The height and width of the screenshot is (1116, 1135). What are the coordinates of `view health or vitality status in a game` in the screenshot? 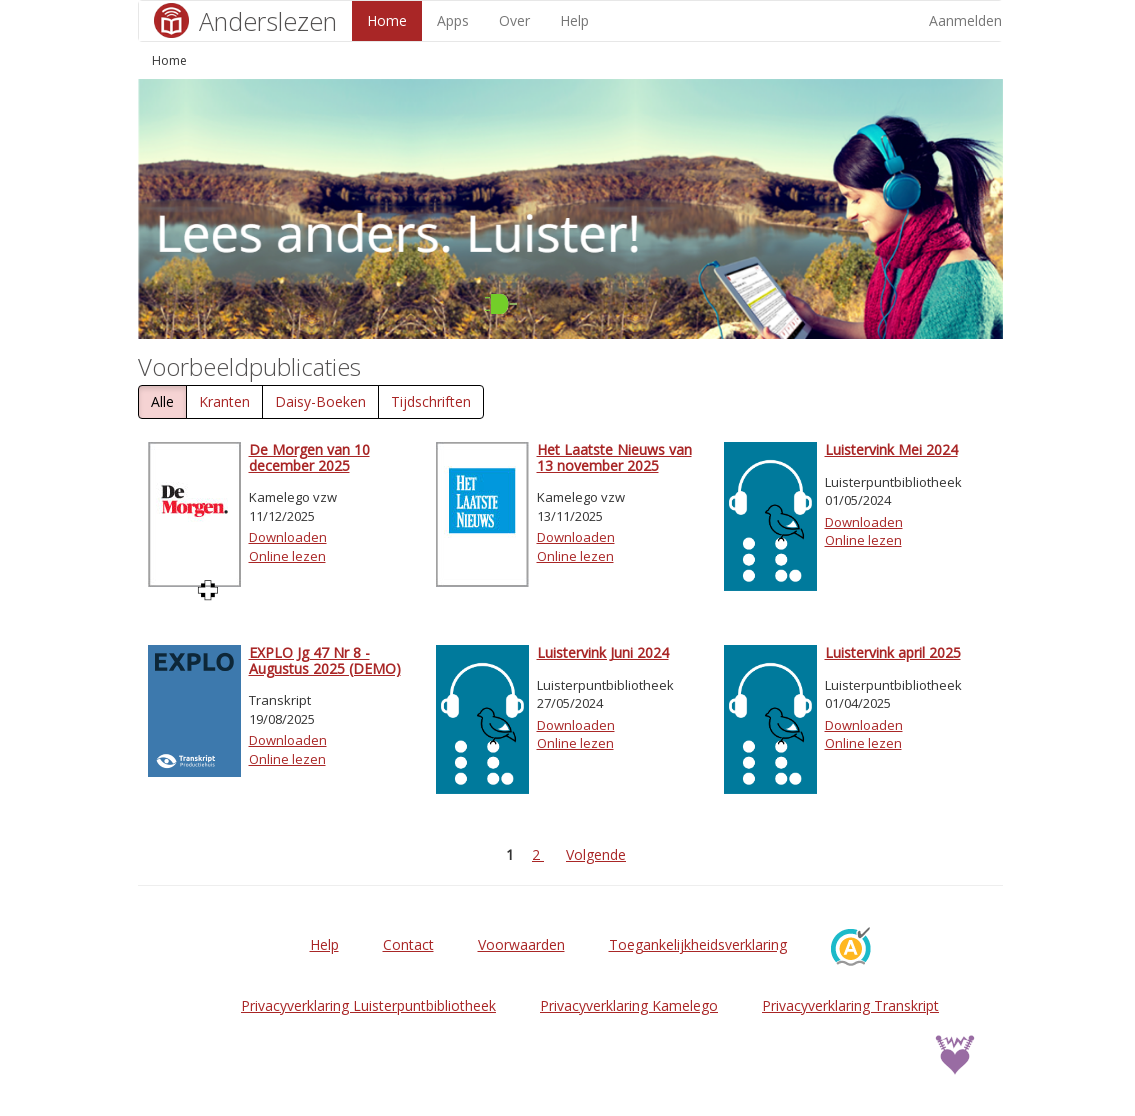 It's located at (955, 1055).